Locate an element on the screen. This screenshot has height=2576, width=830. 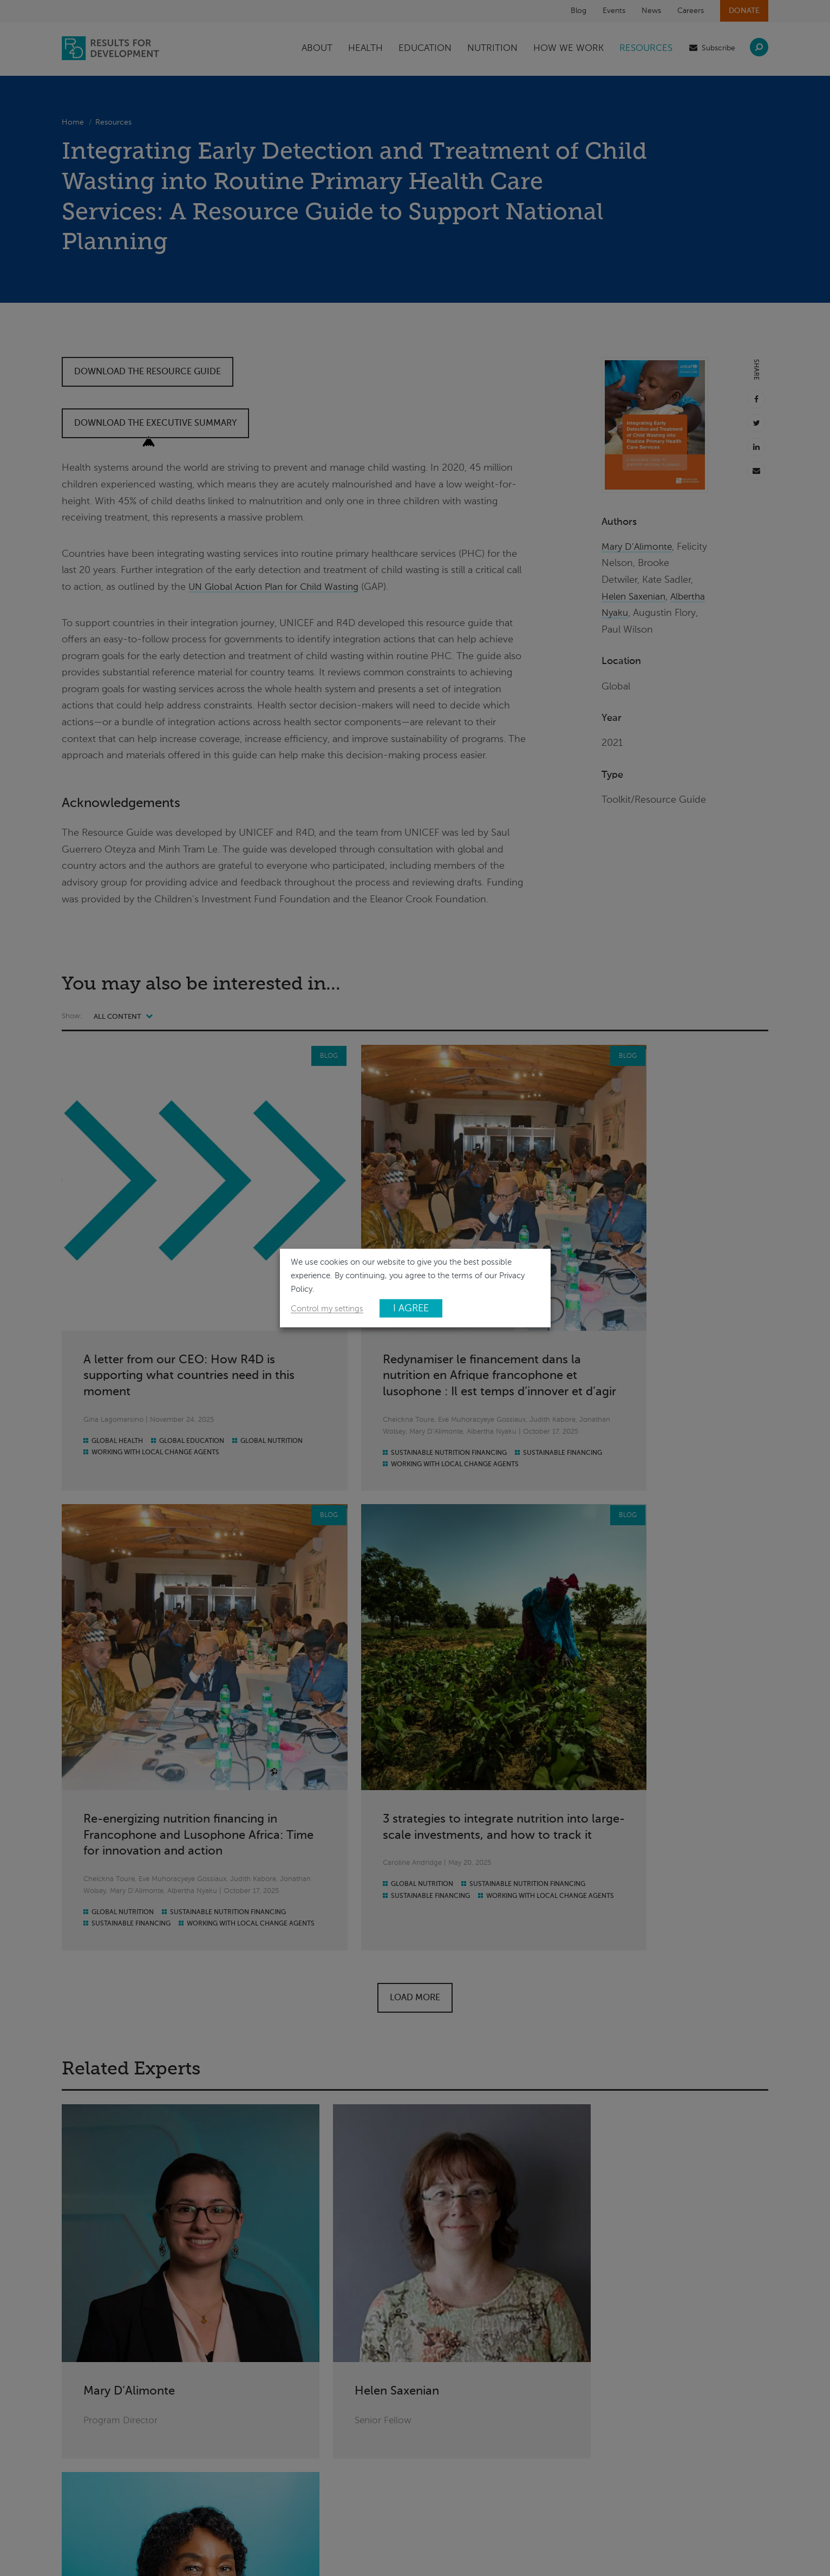
access soccer or football games is located at coordinates (273, 1772).